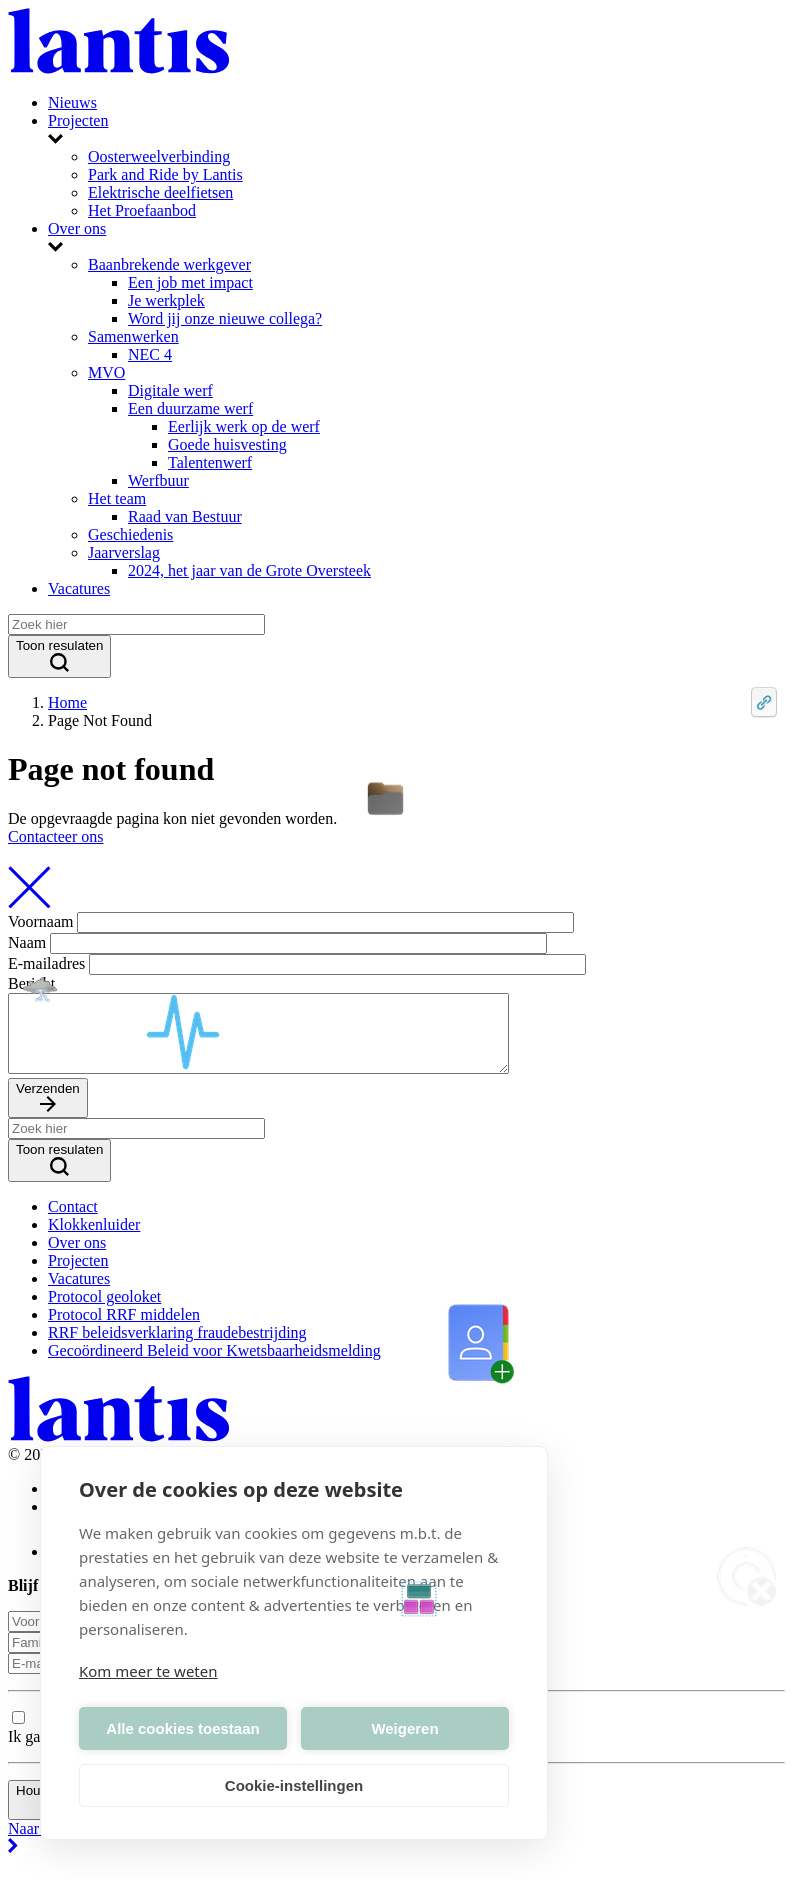  Describe the element at coordinates (478, 1342) in the screenshot. I see `create a new contact in address book` at that location.